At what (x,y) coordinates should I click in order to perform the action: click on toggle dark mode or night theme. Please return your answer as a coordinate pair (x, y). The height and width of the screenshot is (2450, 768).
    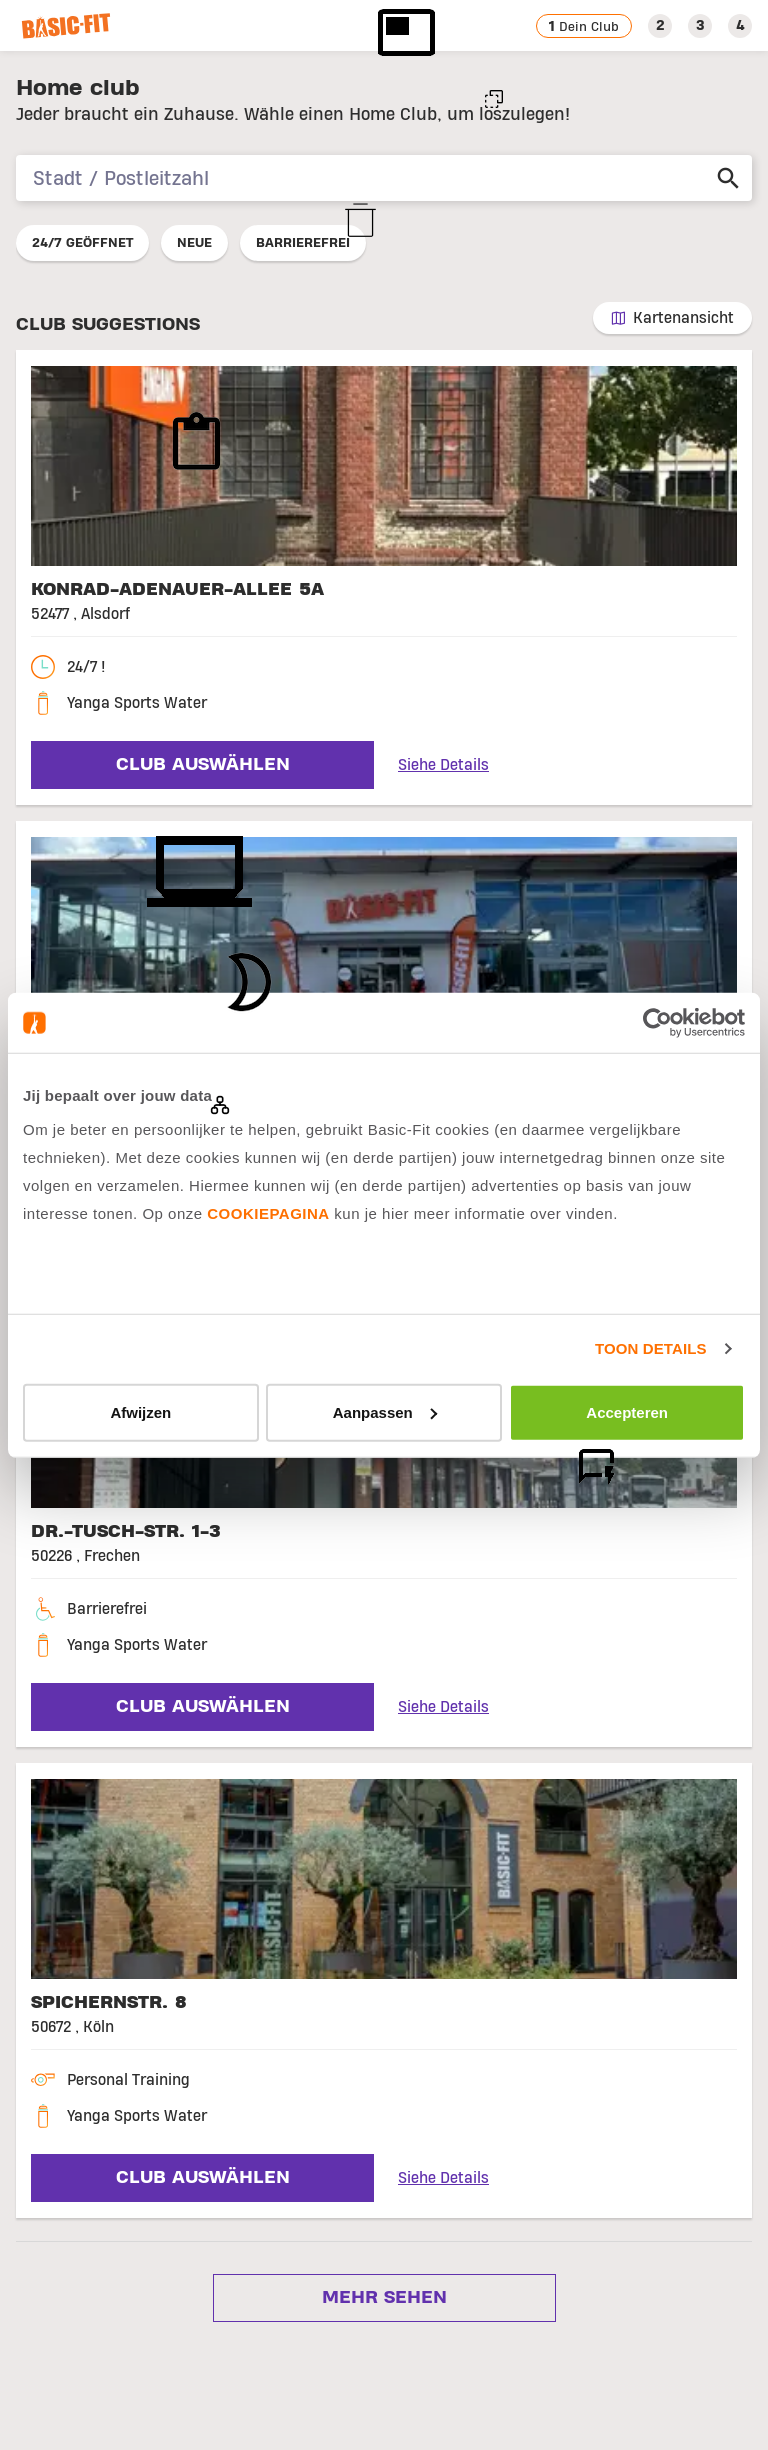
    Looking at the image, I should click on (248, 982).